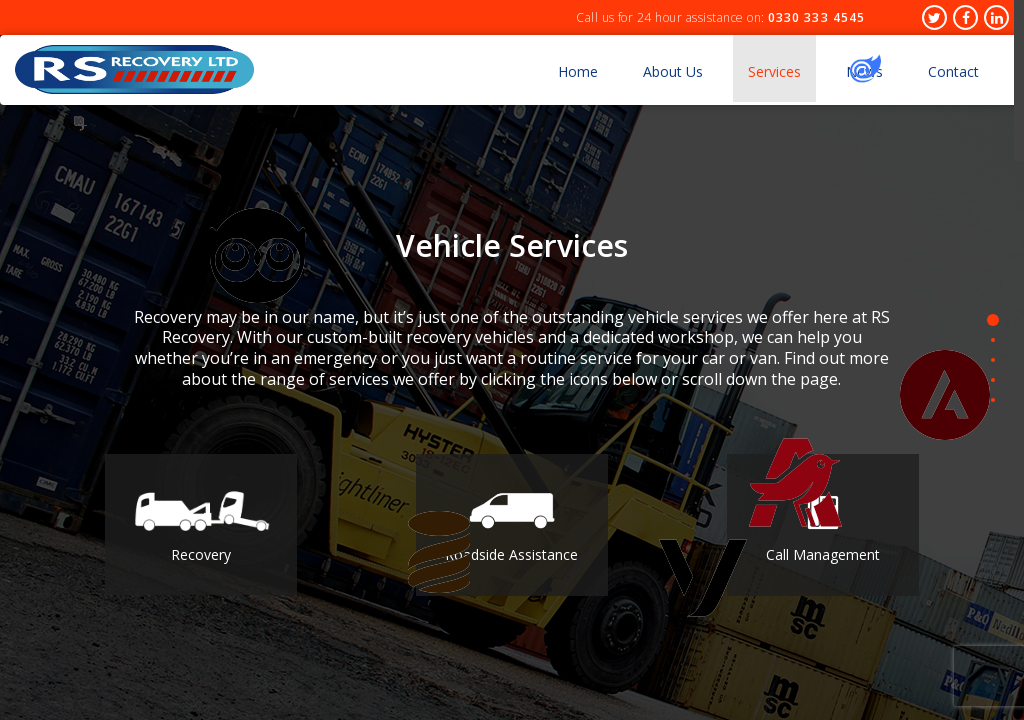 The width and height of the screenshot is (1024, 720). I want to click on deskpro logo, so click(80, 123).